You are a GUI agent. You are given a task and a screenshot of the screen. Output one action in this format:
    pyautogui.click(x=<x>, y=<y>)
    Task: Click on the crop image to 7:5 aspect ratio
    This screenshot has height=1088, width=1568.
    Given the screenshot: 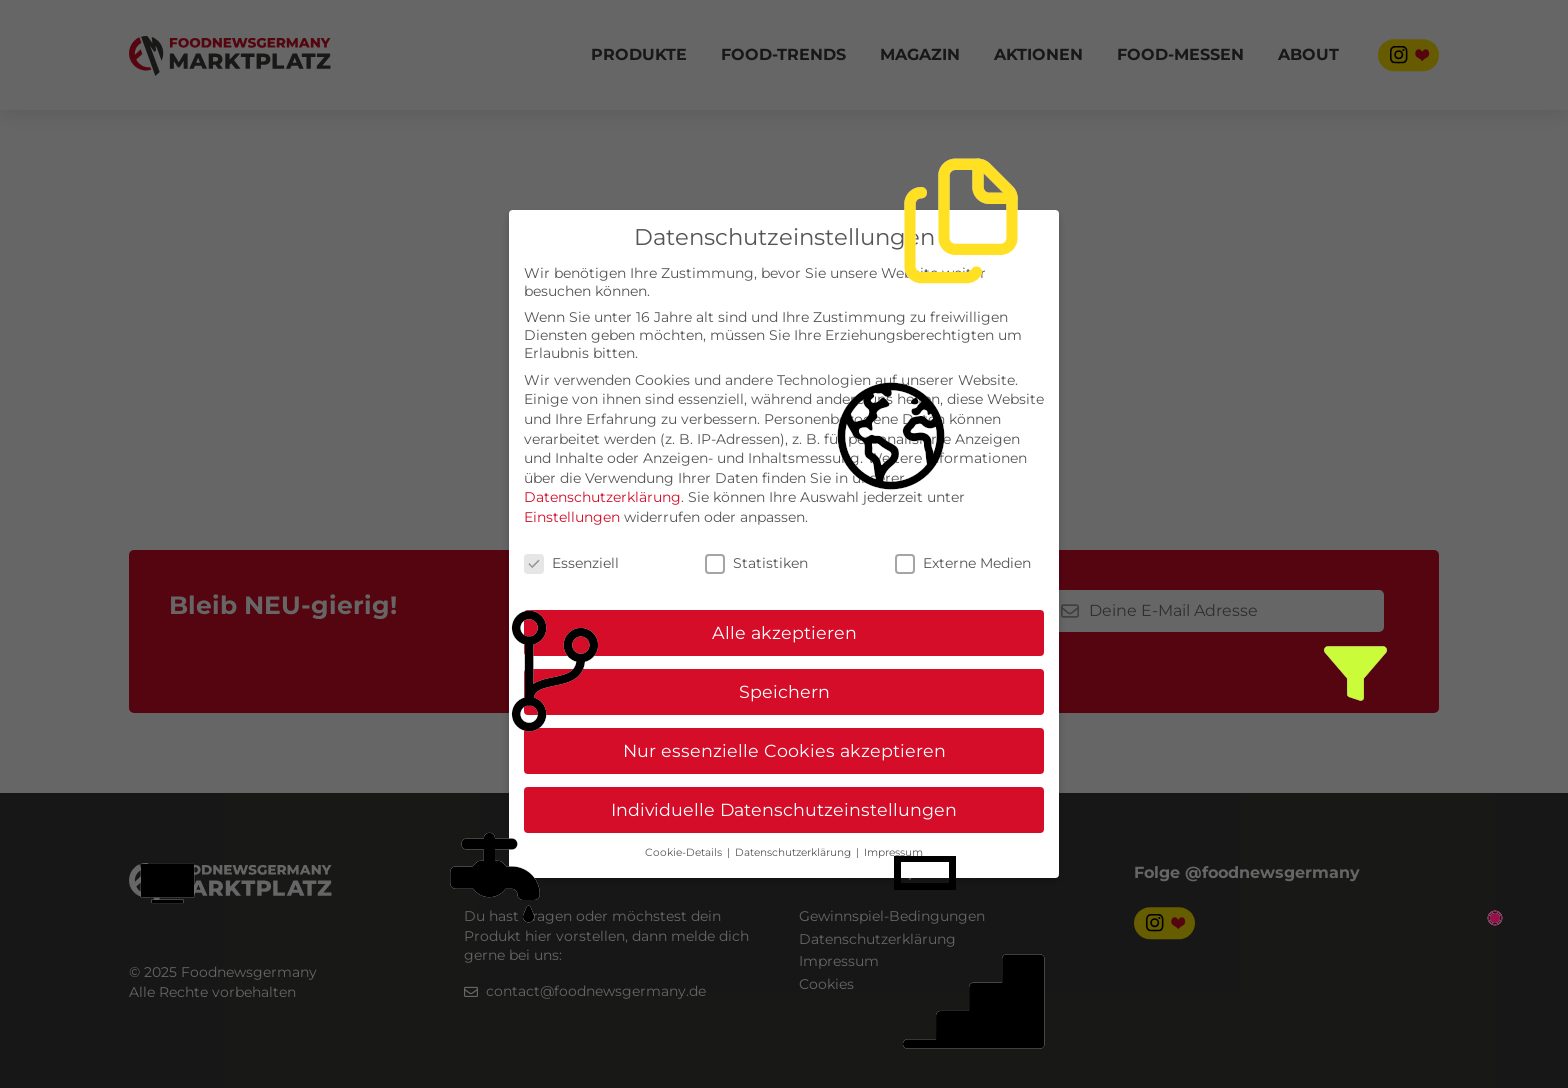 What is the action you would take?
    pyautogui.click(x=925, y=873)
    